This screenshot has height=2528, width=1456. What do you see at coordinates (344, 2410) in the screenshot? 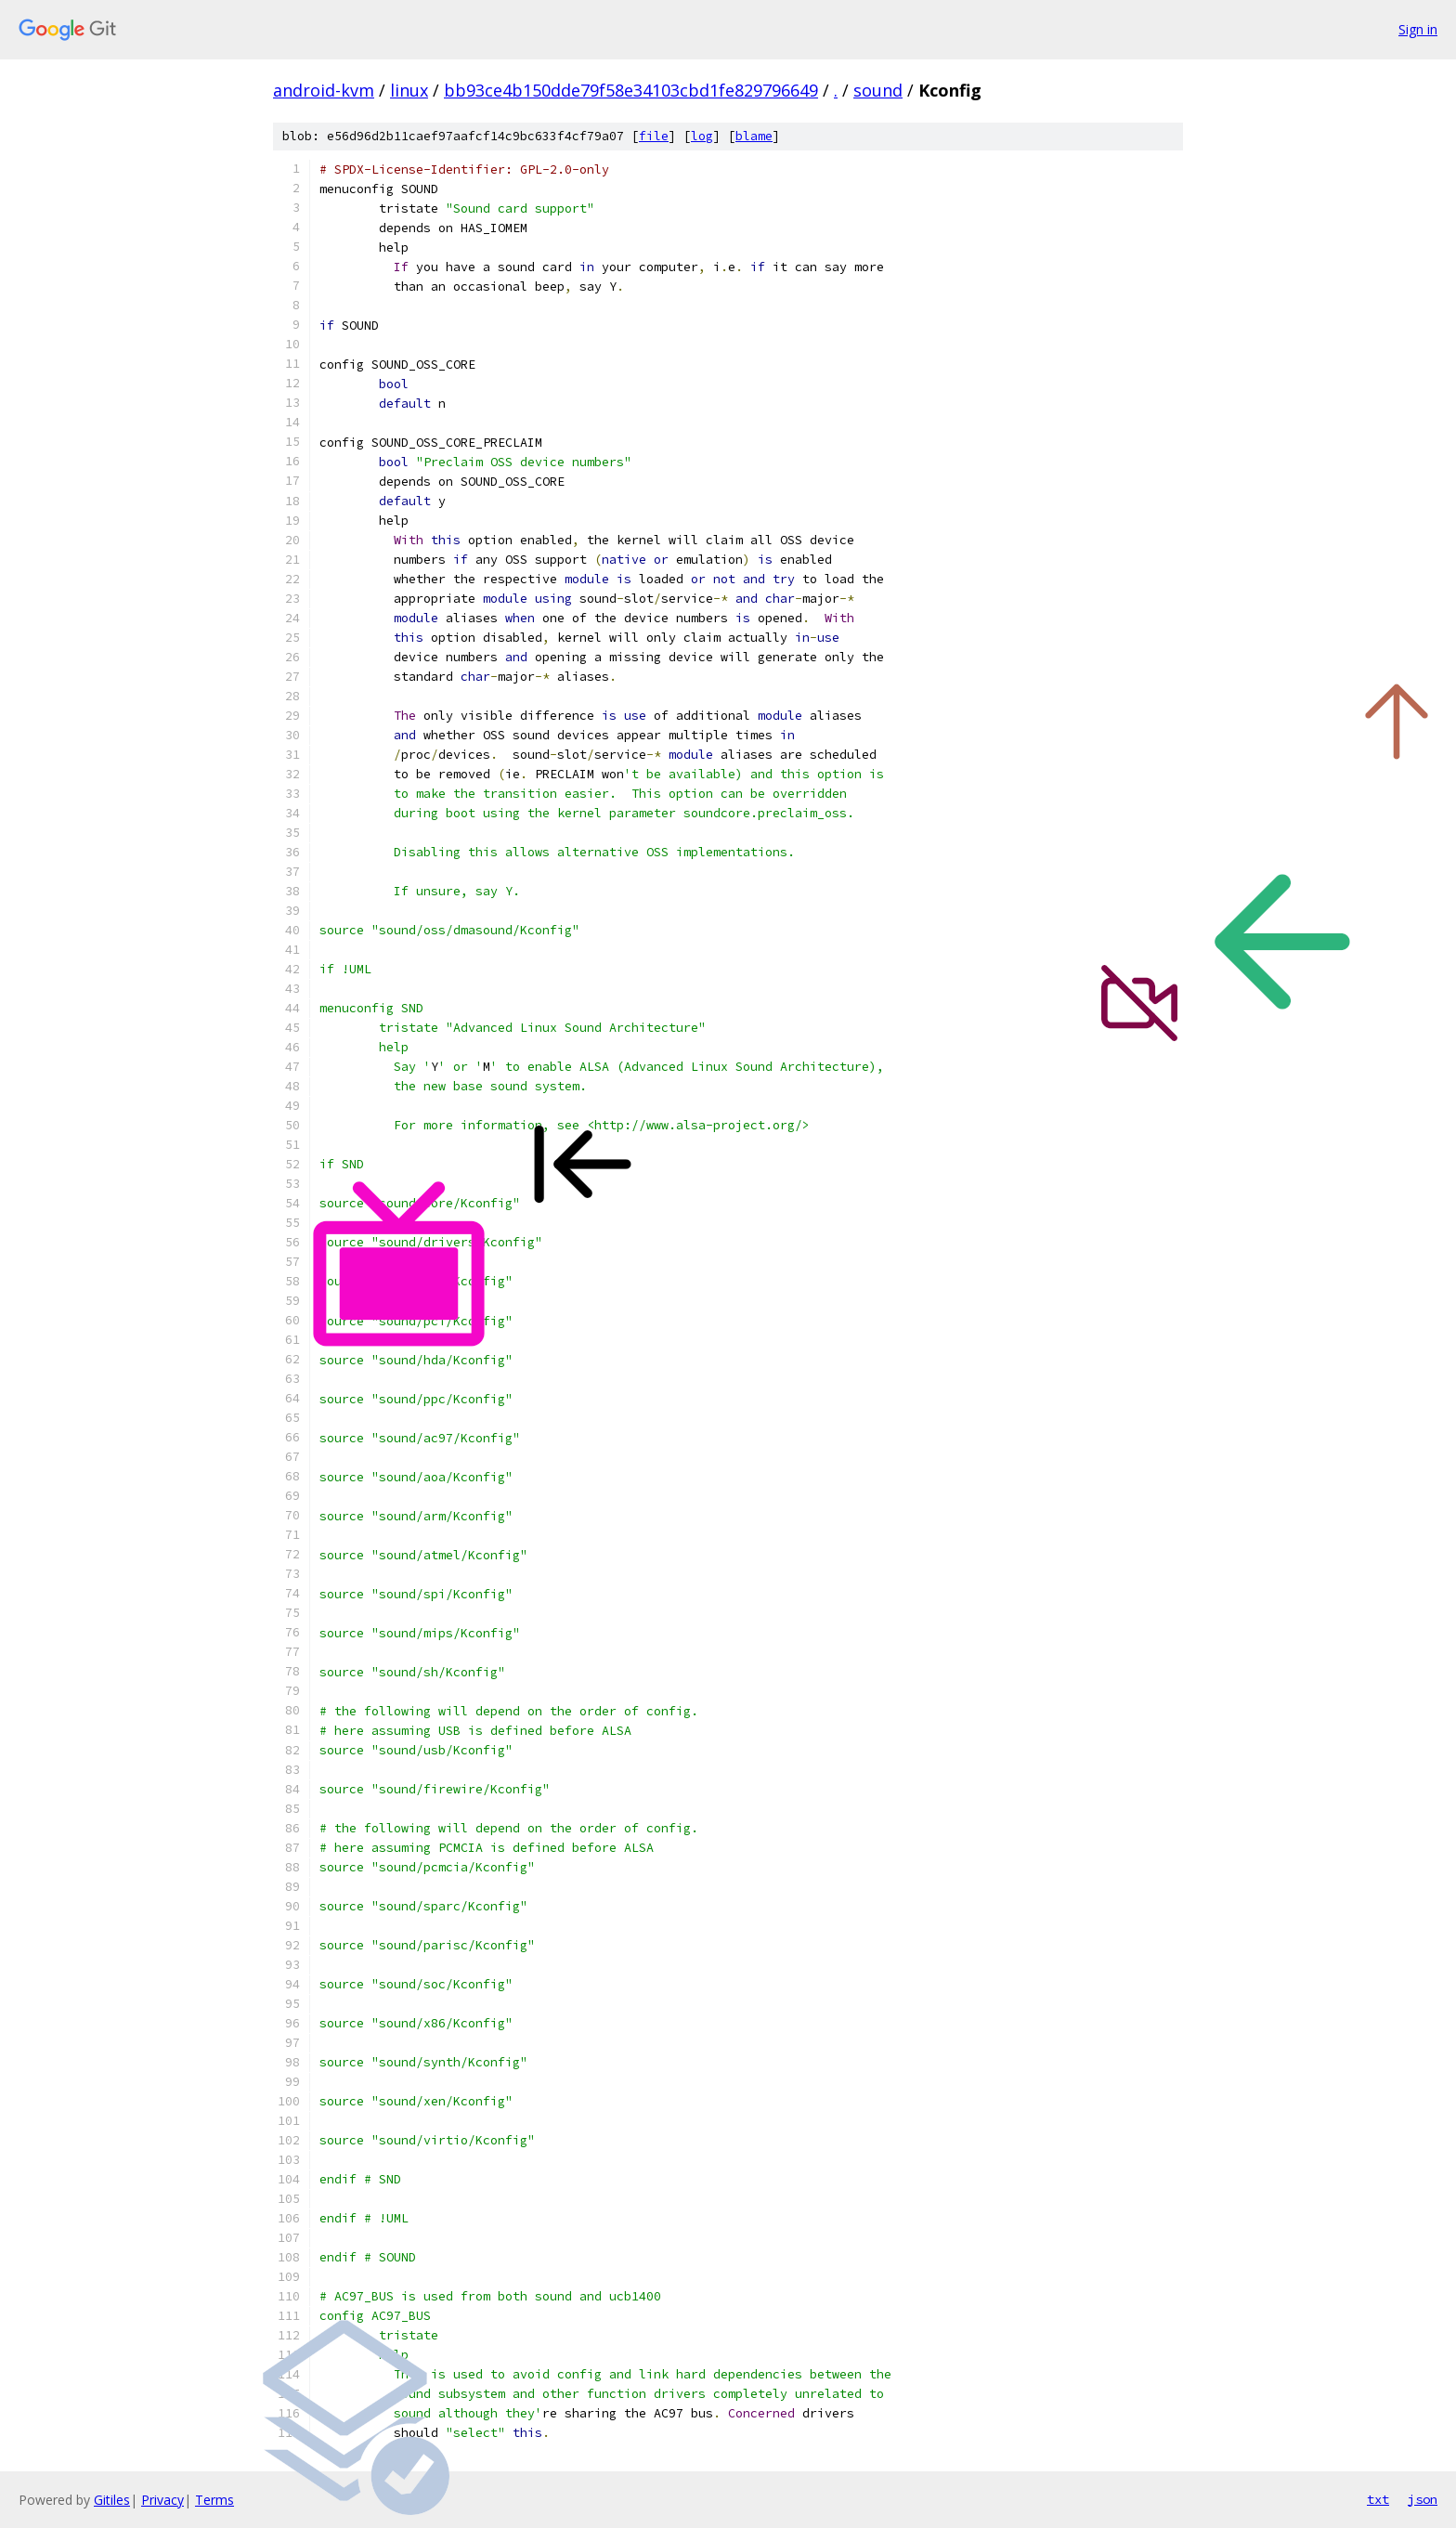
I see `view active layers in the editor` at bounding box center [344, 2410].